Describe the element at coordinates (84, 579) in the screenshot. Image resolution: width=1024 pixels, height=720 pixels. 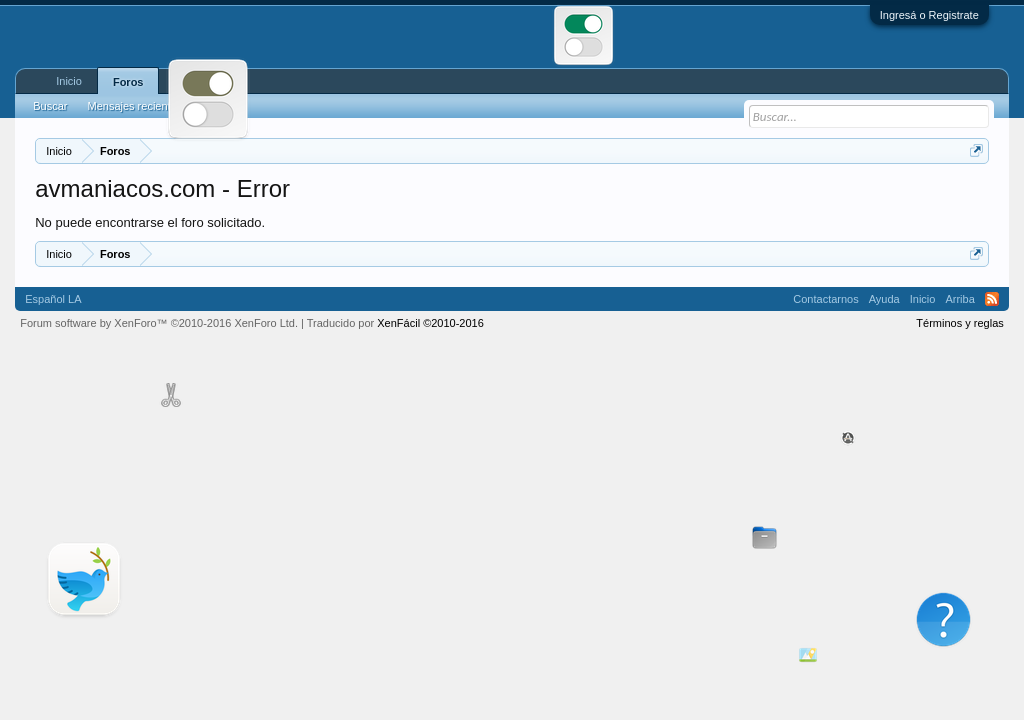
I see `open the kindd application` at that location.